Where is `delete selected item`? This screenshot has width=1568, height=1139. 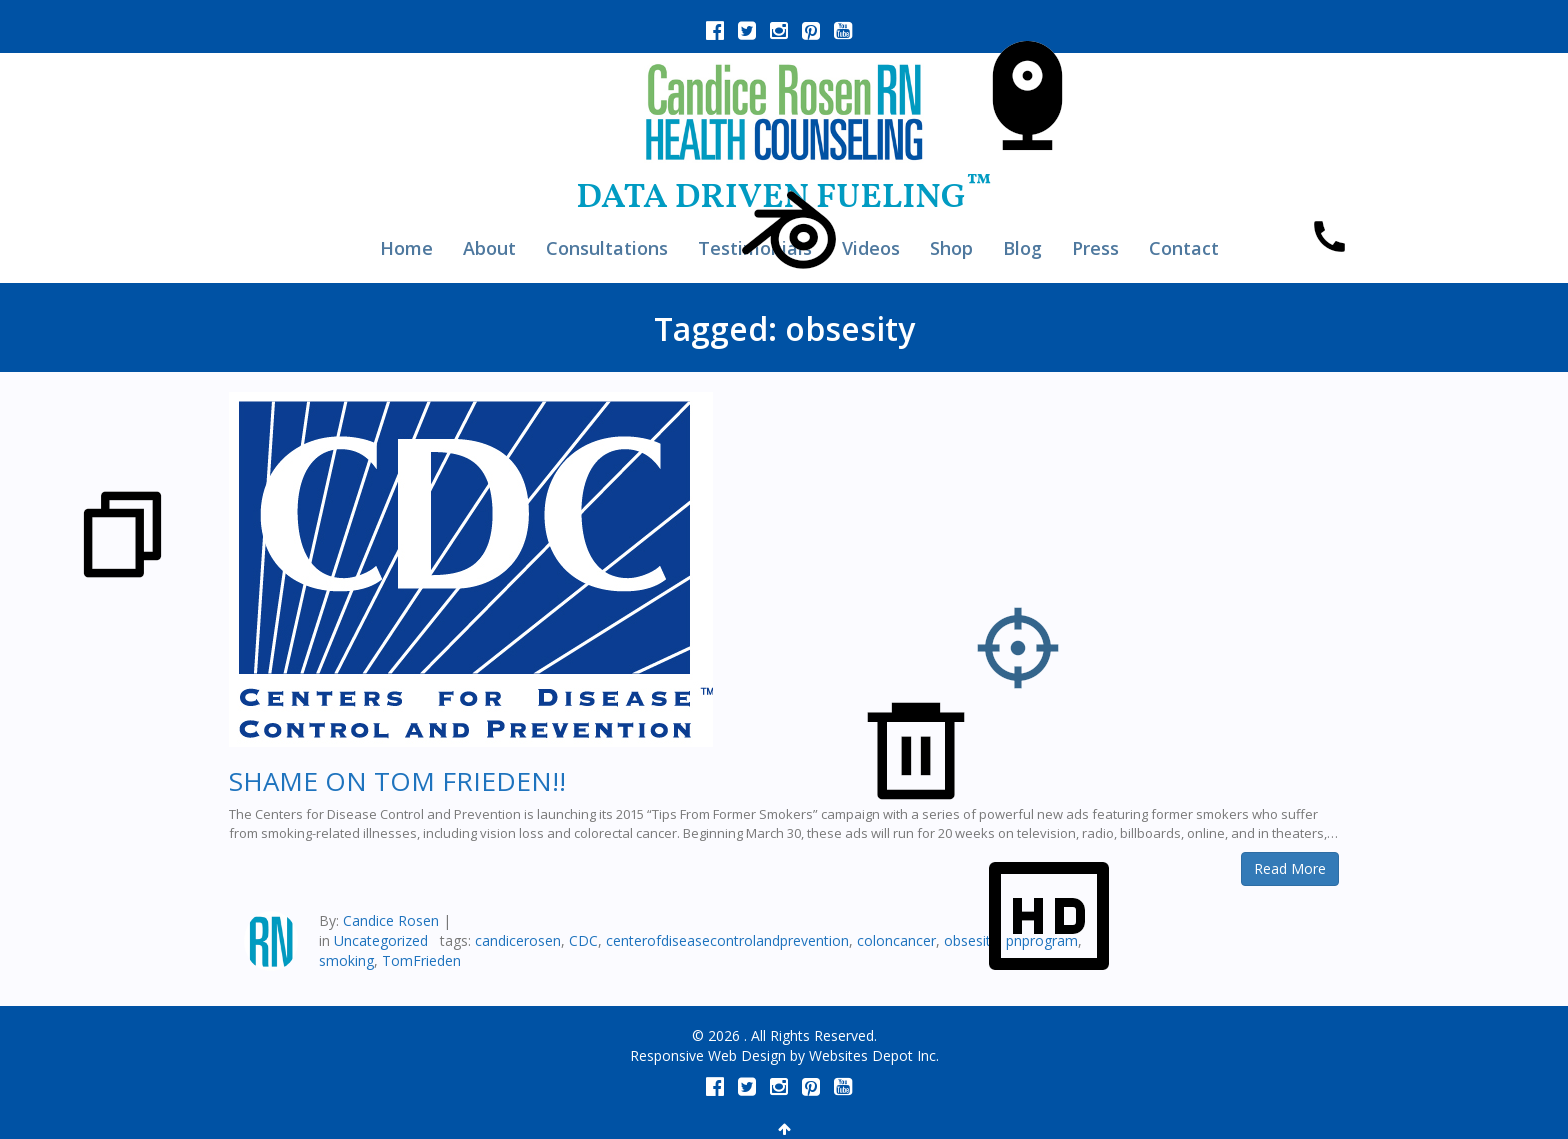
delete selected item is located at coordinates (916, 751).